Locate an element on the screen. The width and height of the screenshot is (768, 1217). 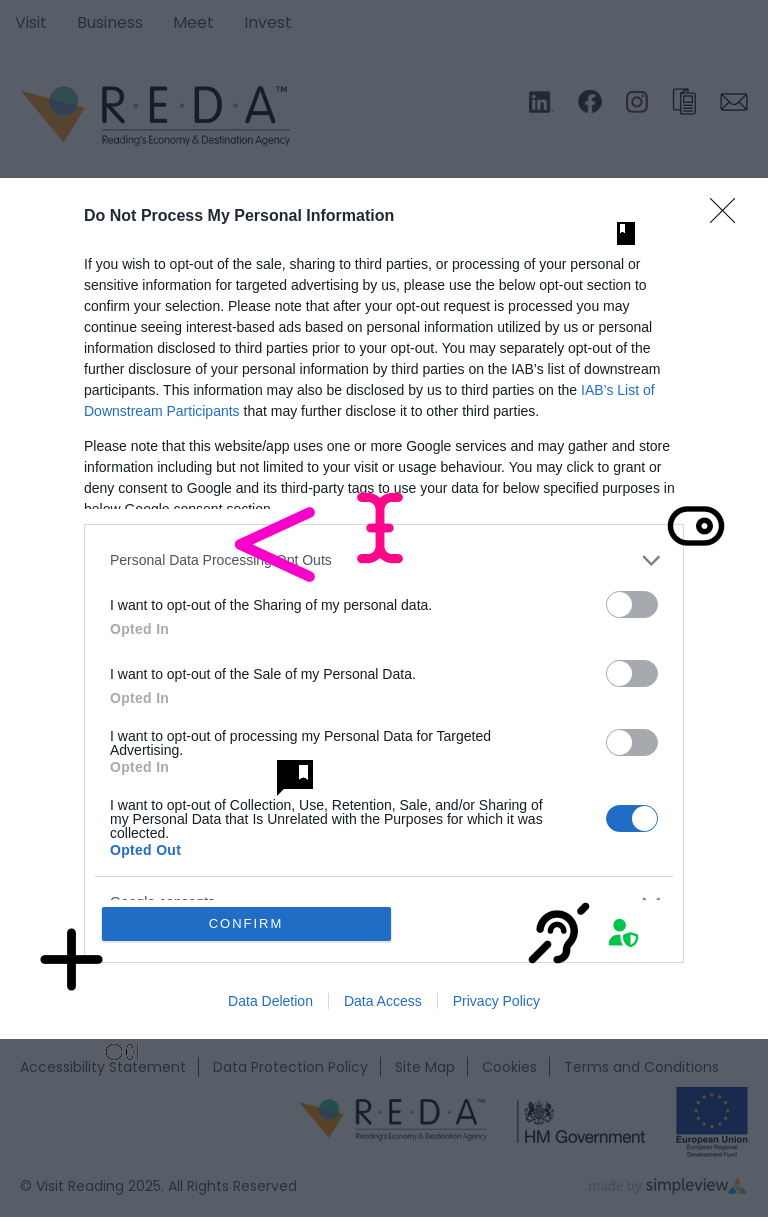
open your library or reading list is located at coordinates (626, 233).